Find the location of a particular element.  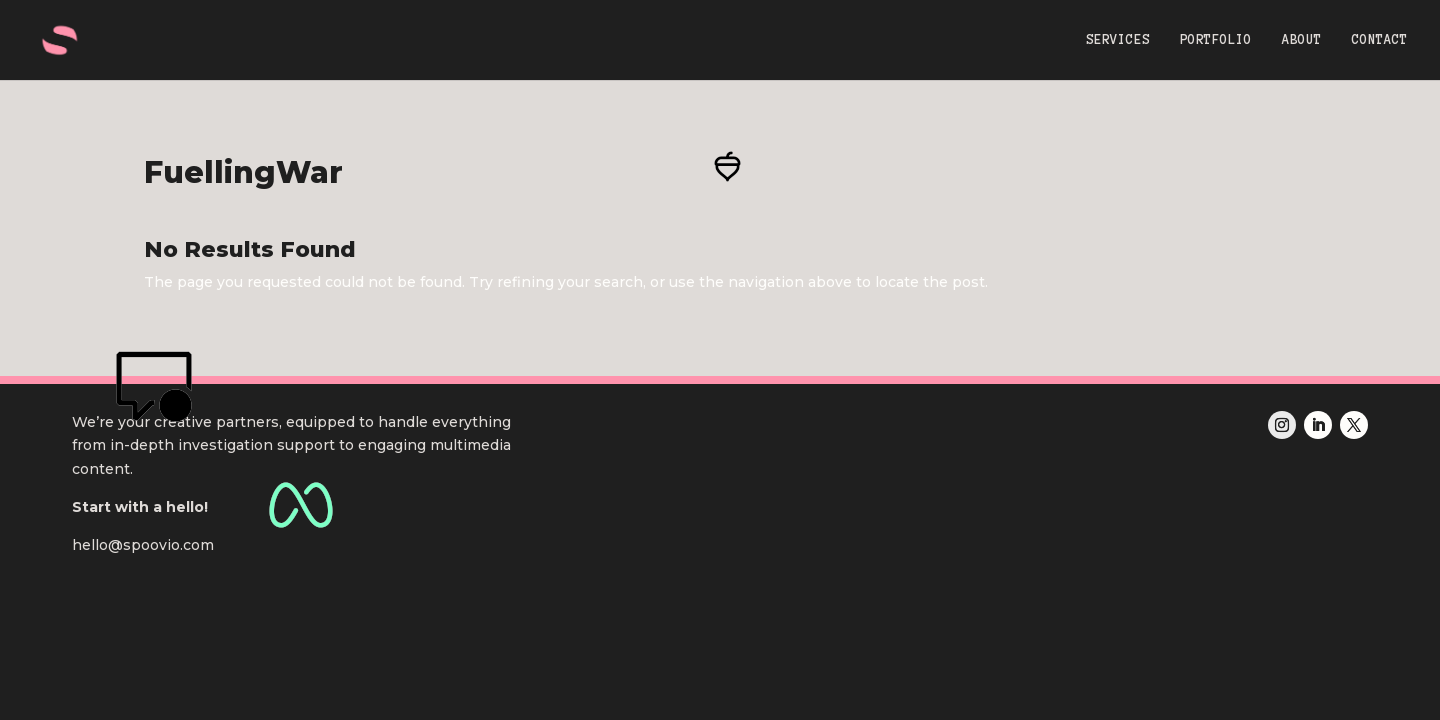

nature or outdoors category indicator is located at coordinates (727, 166).